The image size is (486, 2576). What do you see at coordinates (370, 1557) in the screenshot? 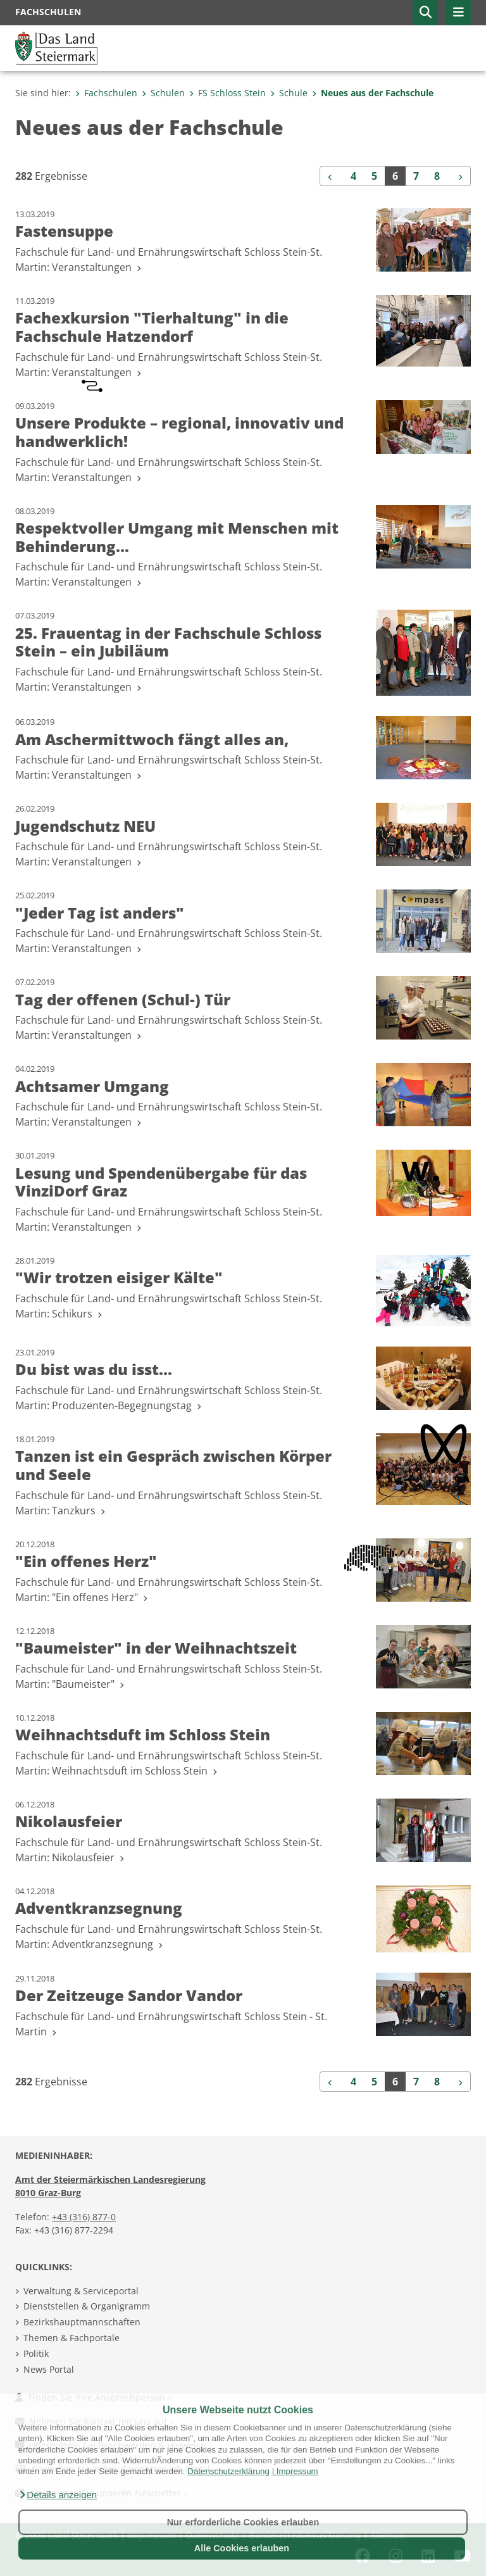
I see `polars data library branding` at bounding box center [370, 1557].